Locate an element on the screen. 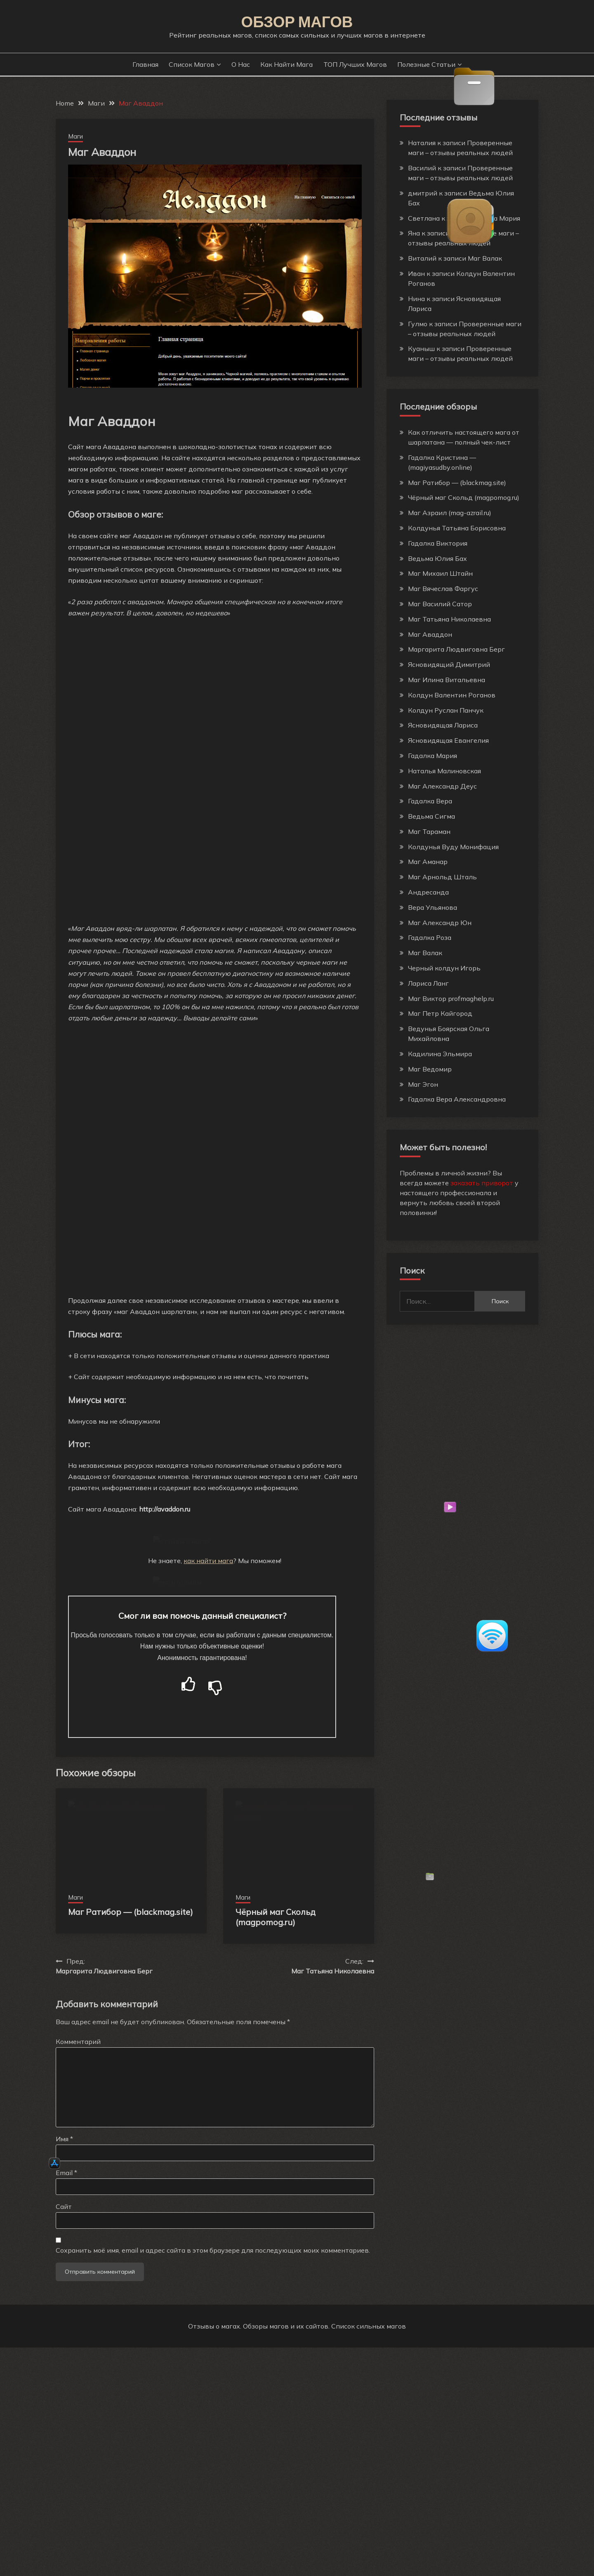  open the app store connect or developer tools is located at coordinates (54, 2163).